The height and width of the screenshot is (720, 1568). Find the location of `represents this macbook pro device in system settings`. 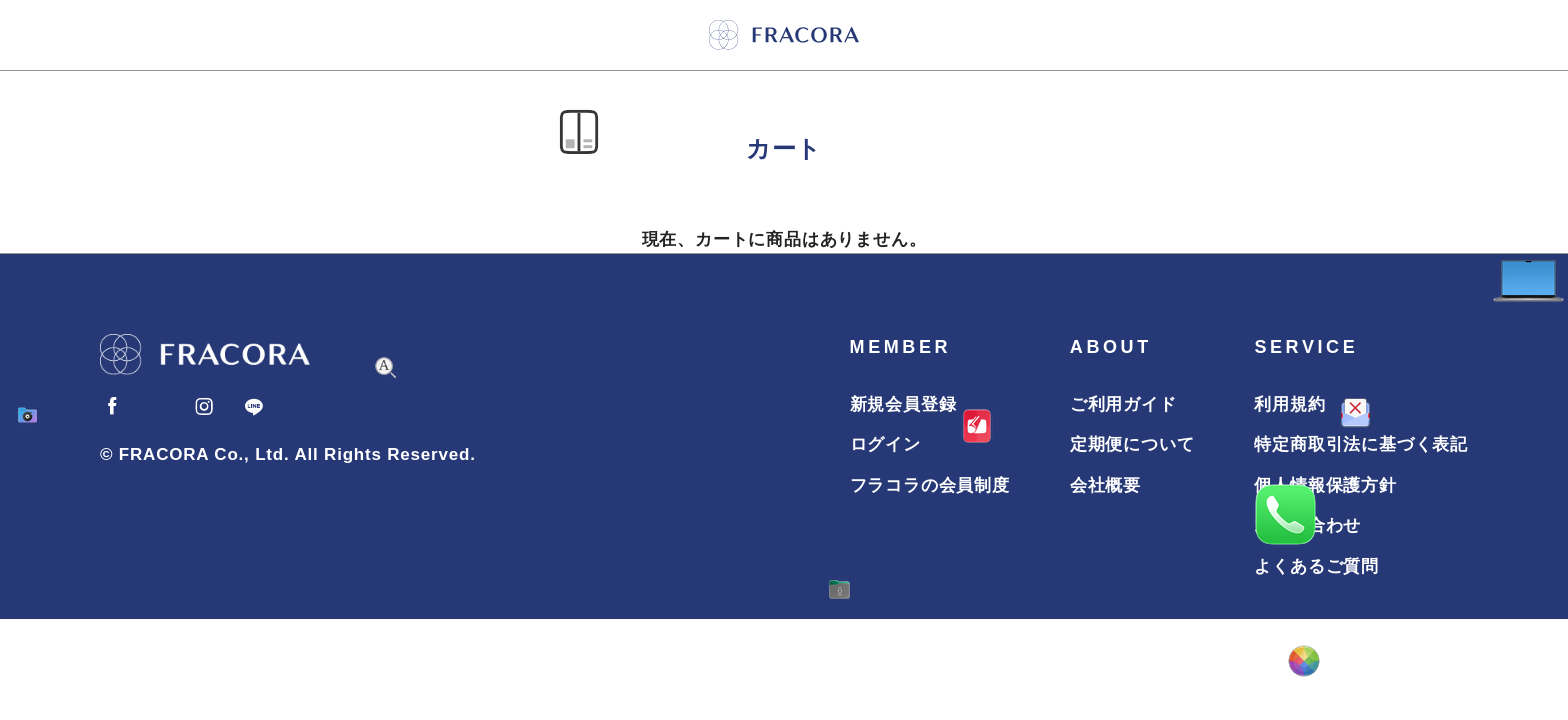

represents this macbook pro device in system settings is located at coordinates (1528, 278).